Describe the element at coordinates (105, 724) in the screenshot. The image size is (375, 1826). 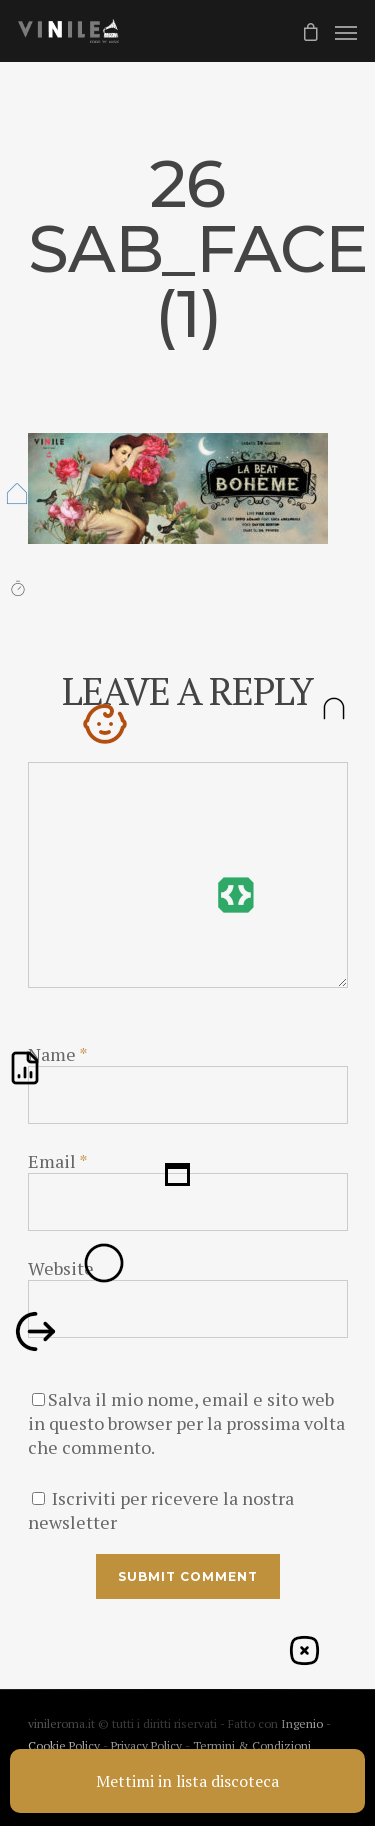
I see `access parental or child-friendly mode` at that location.